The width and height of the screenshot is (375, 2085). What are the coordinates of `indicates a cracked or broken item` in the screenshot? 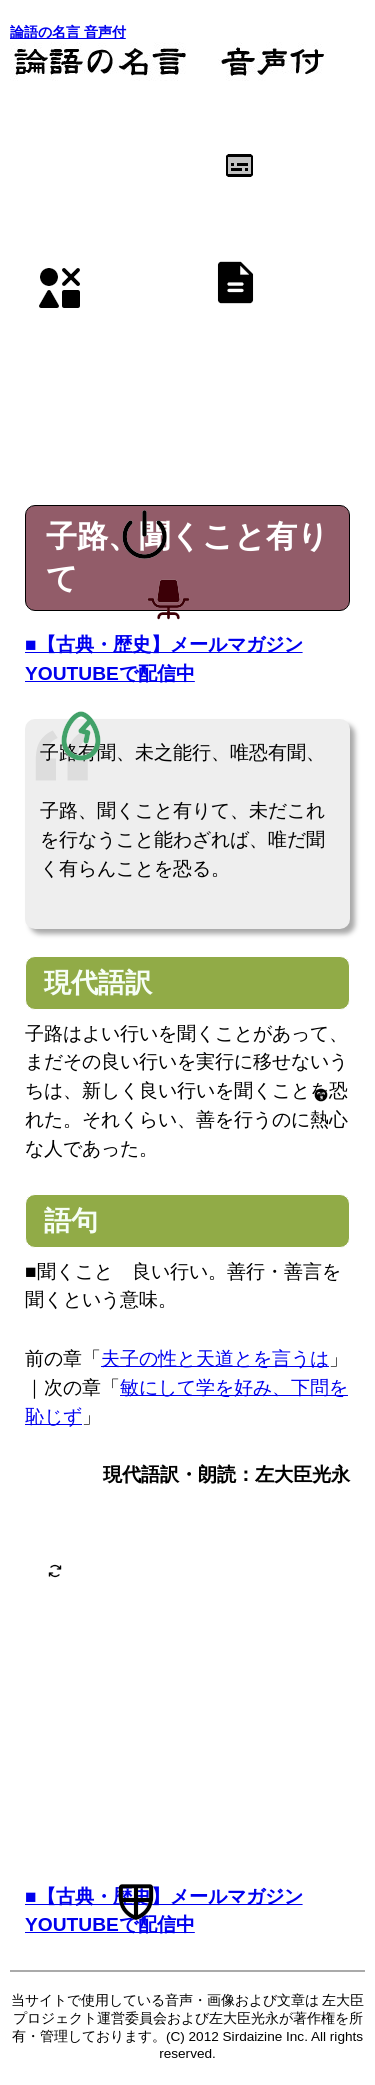 It's located at (81, 736).